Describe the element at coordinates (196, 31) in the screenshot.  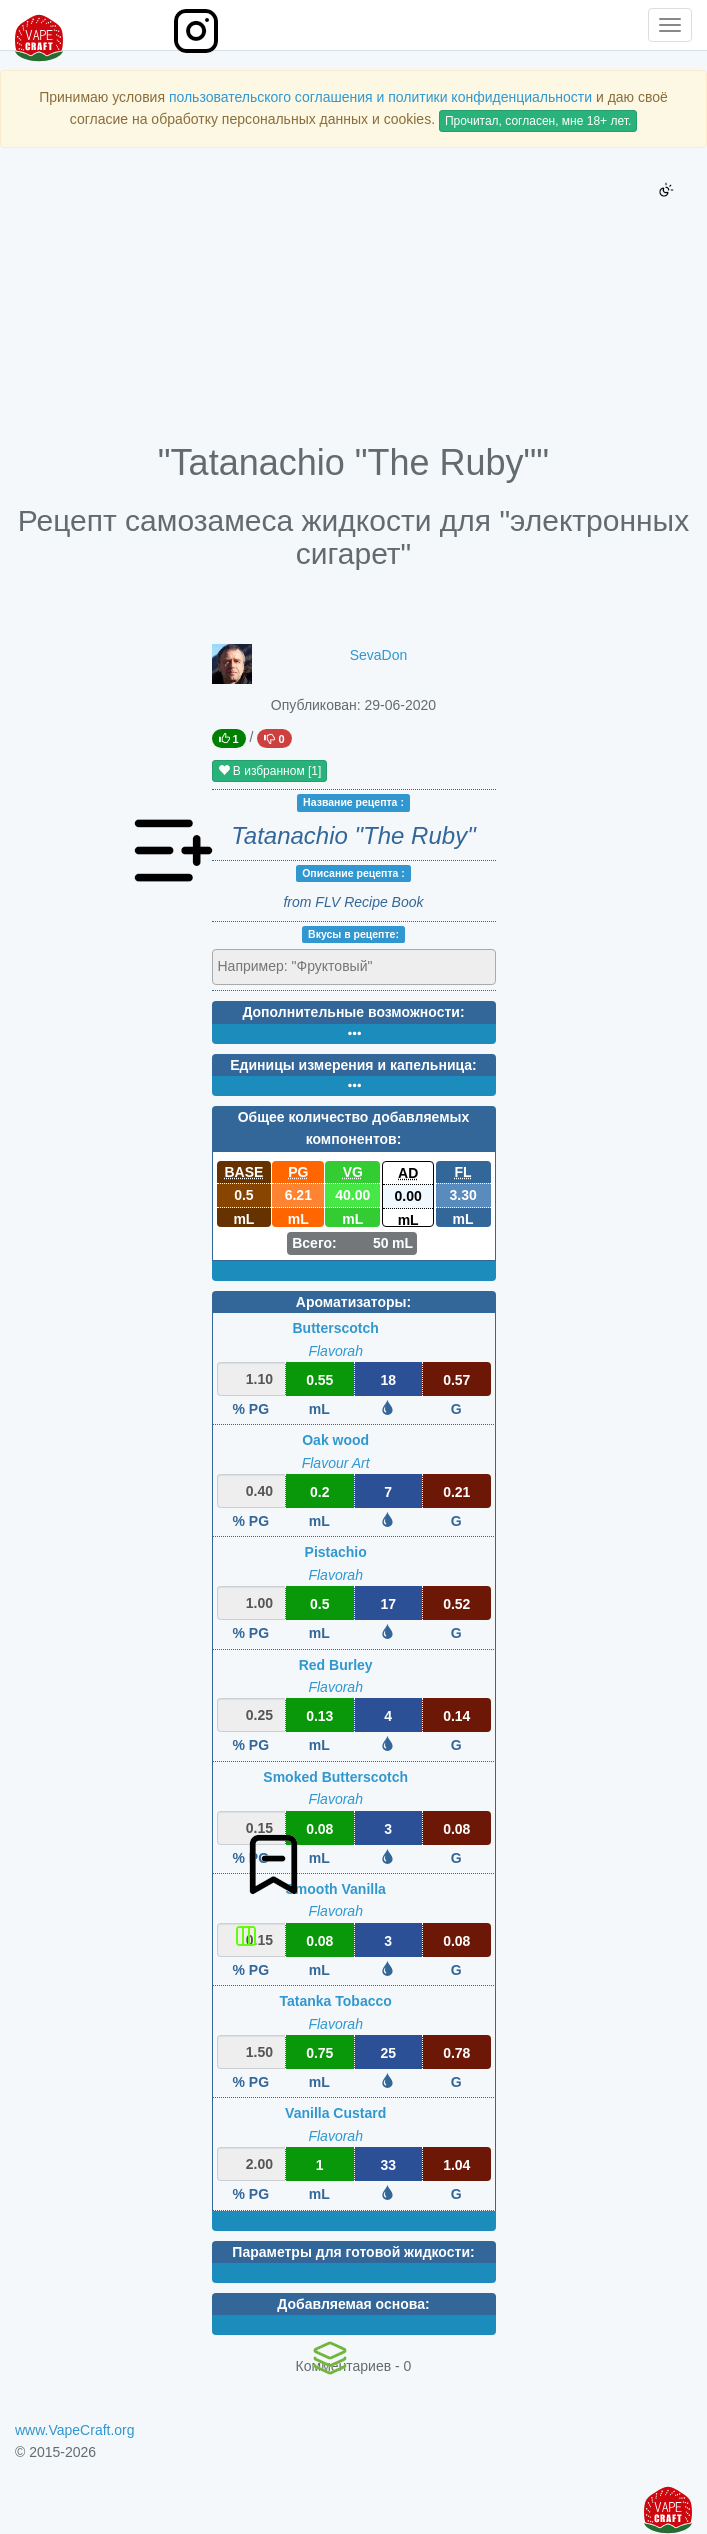
I see `open instagram app` at that location.